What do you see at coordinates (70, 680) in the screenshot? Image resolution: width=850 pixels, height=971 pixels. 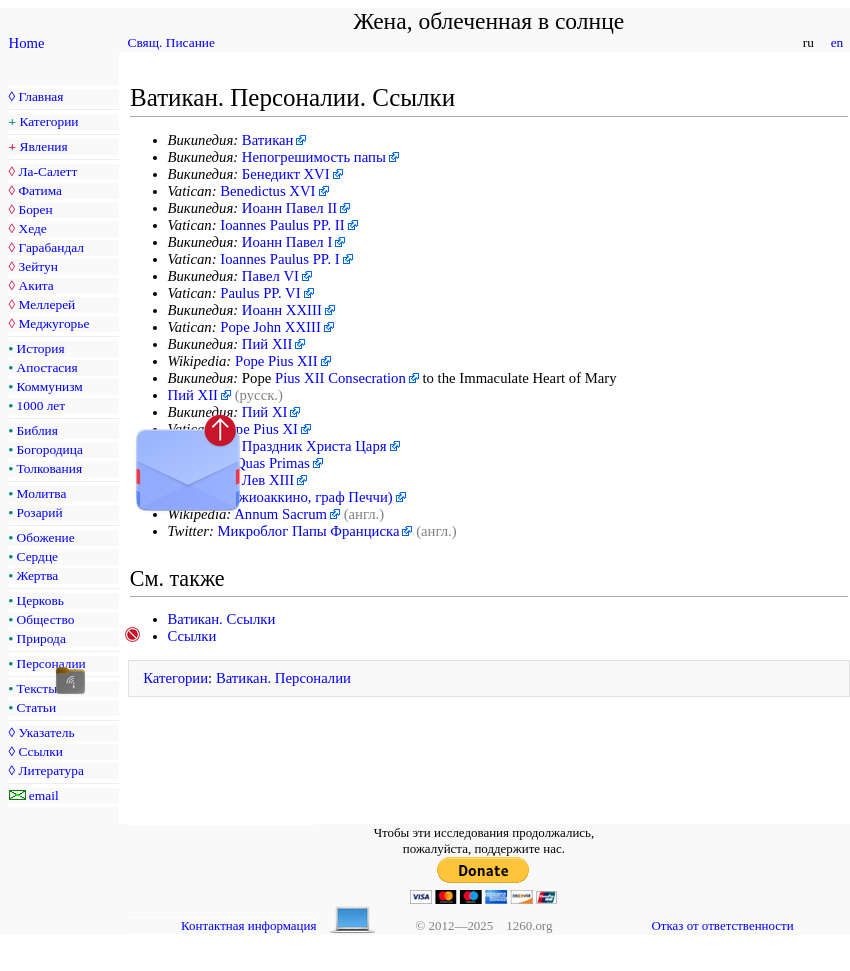 I see `open insync cloud sync folder` at bounding box center [70, 680].